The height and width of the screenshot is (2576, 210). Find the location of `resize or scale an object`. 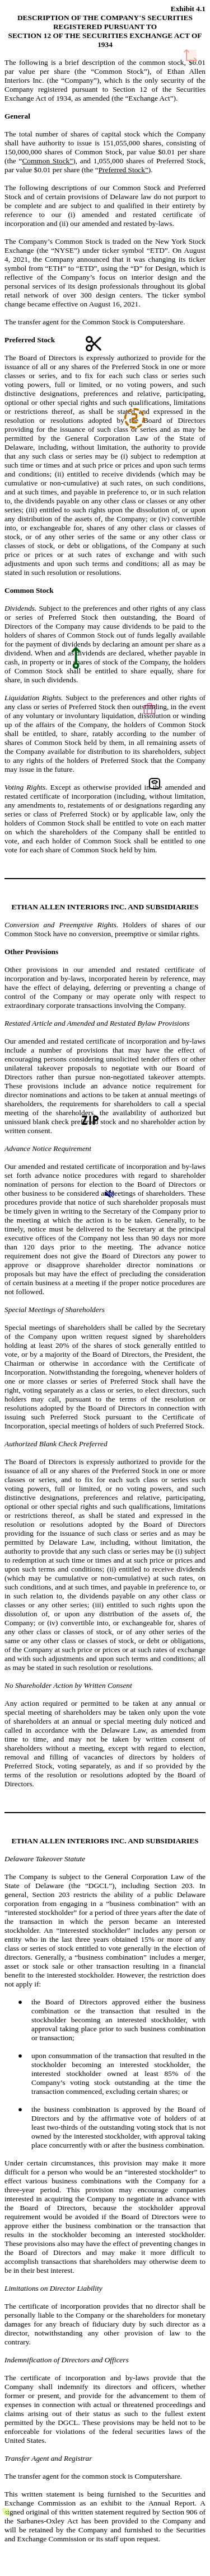

resize or scale an object is located at coordinates (190, 56).